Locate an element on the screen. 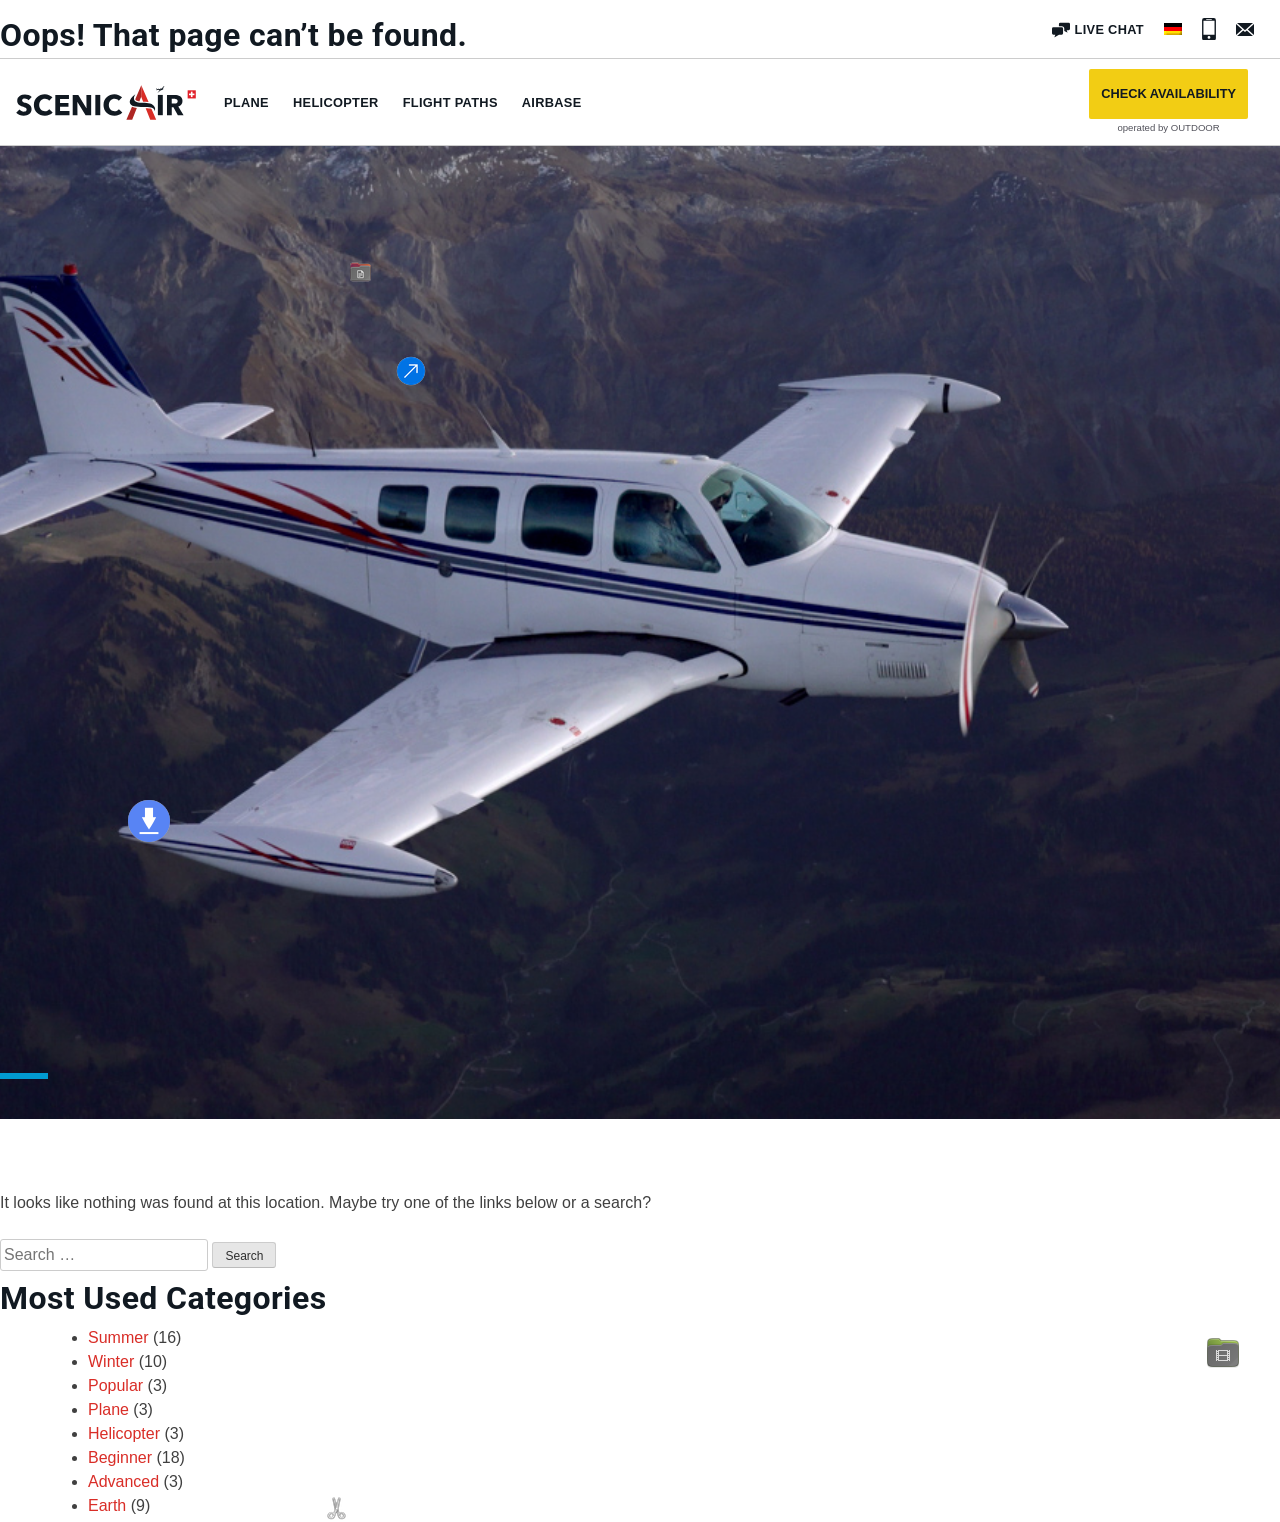 Image resolution: width=1280 pixels, height=1522 pixels. open your videos folder is located at coordinates (1223, 1352).